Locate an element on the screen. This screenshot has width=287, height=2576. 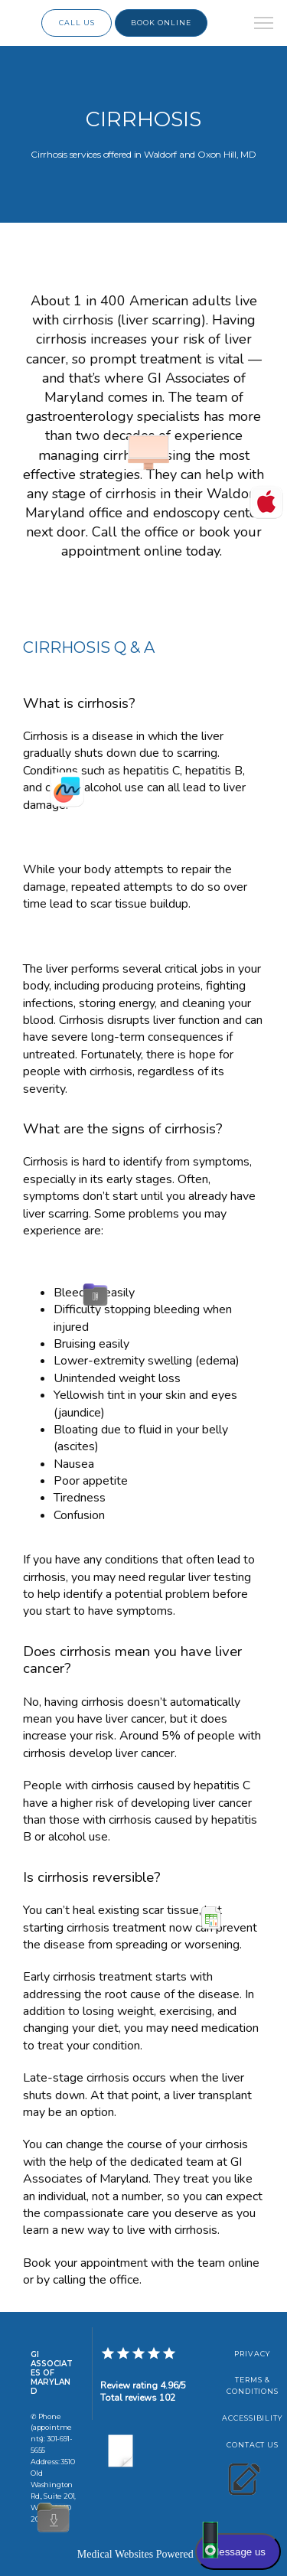
access AppleCare support for your Mac is located at coordinates (266, 502).